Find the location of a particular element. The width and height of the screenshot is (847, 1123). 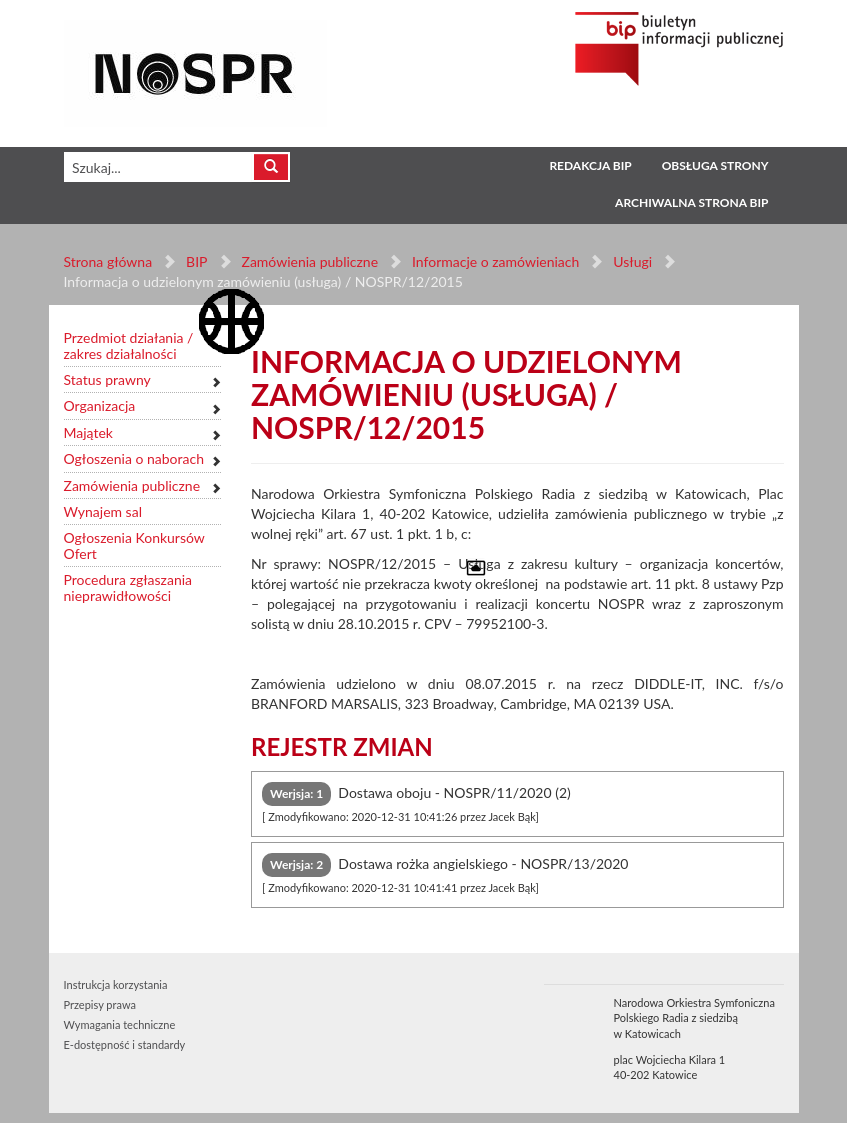

access daydream or screen saver settings is located at coordinates (476, 568).